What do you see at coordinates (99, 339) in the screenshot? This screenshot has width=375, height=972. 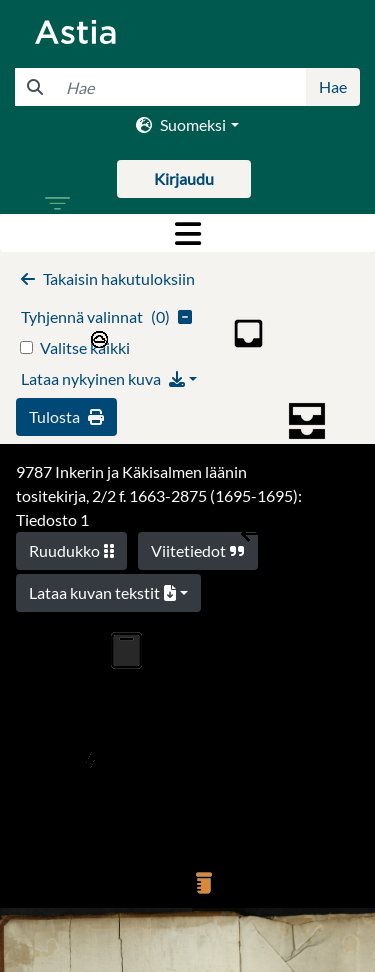 I see `access cloud storage` at bounding box center [99, 339].